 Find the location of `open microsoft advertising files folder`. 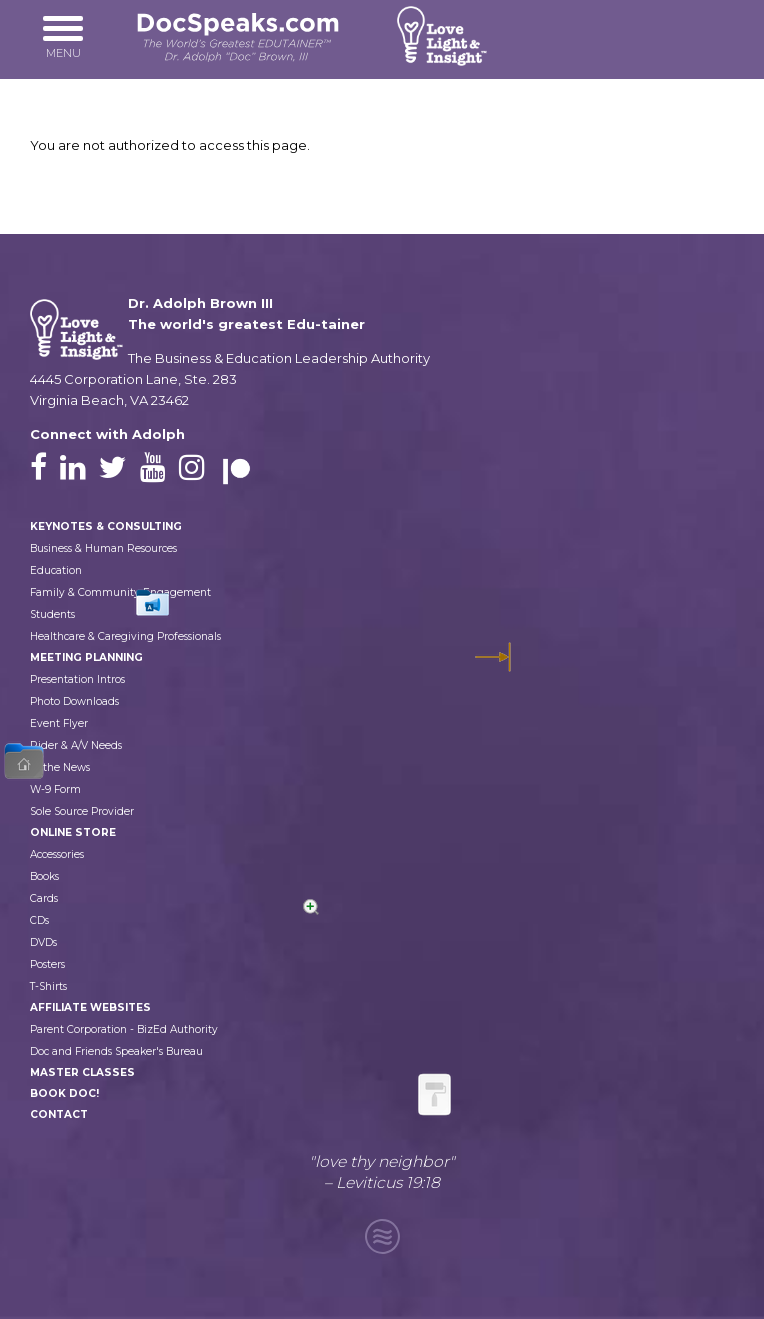

open microsoft advertising files folder is located at coordinates (152, 603).